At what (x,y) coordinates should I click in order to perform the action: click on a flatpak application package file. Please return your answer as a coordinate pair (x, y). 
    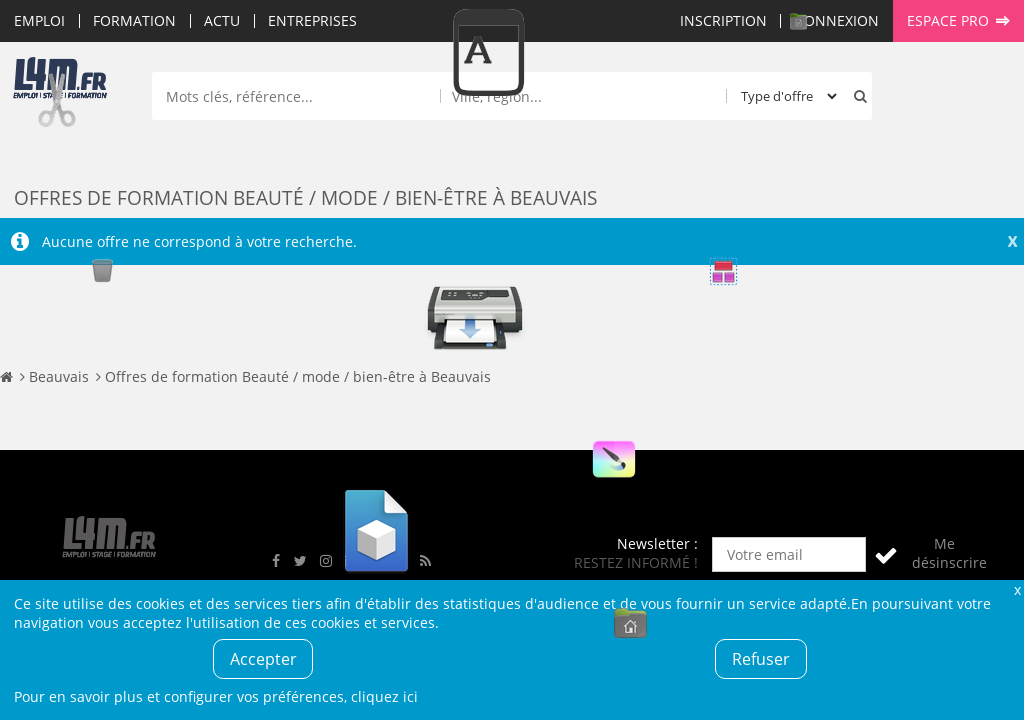
    Looking at the image, I should click on (376, 530).